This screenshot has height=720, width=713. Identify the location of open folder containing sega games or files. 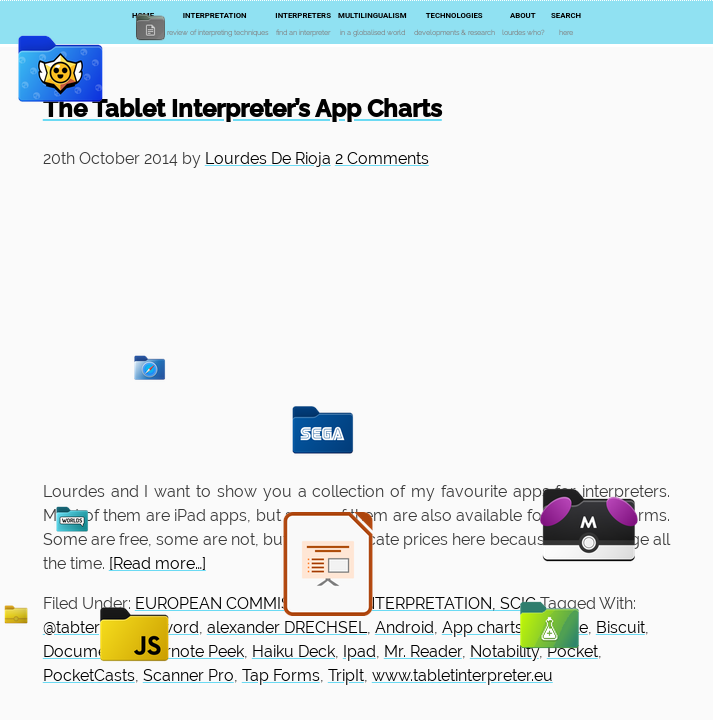
(322, 431).